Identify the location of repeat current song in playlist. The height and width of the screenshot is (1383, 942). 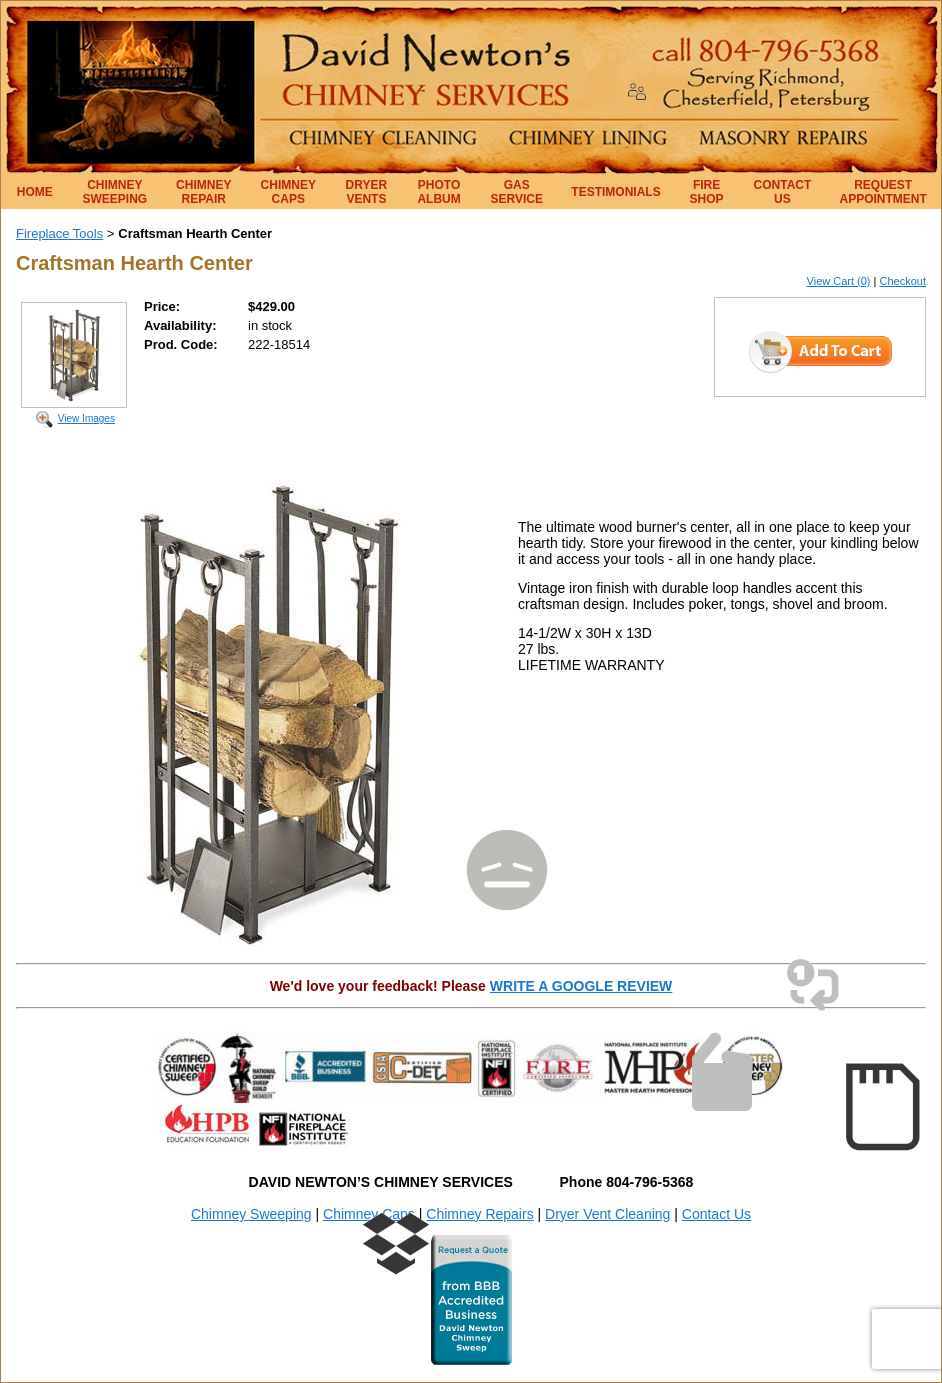
(814, 986).